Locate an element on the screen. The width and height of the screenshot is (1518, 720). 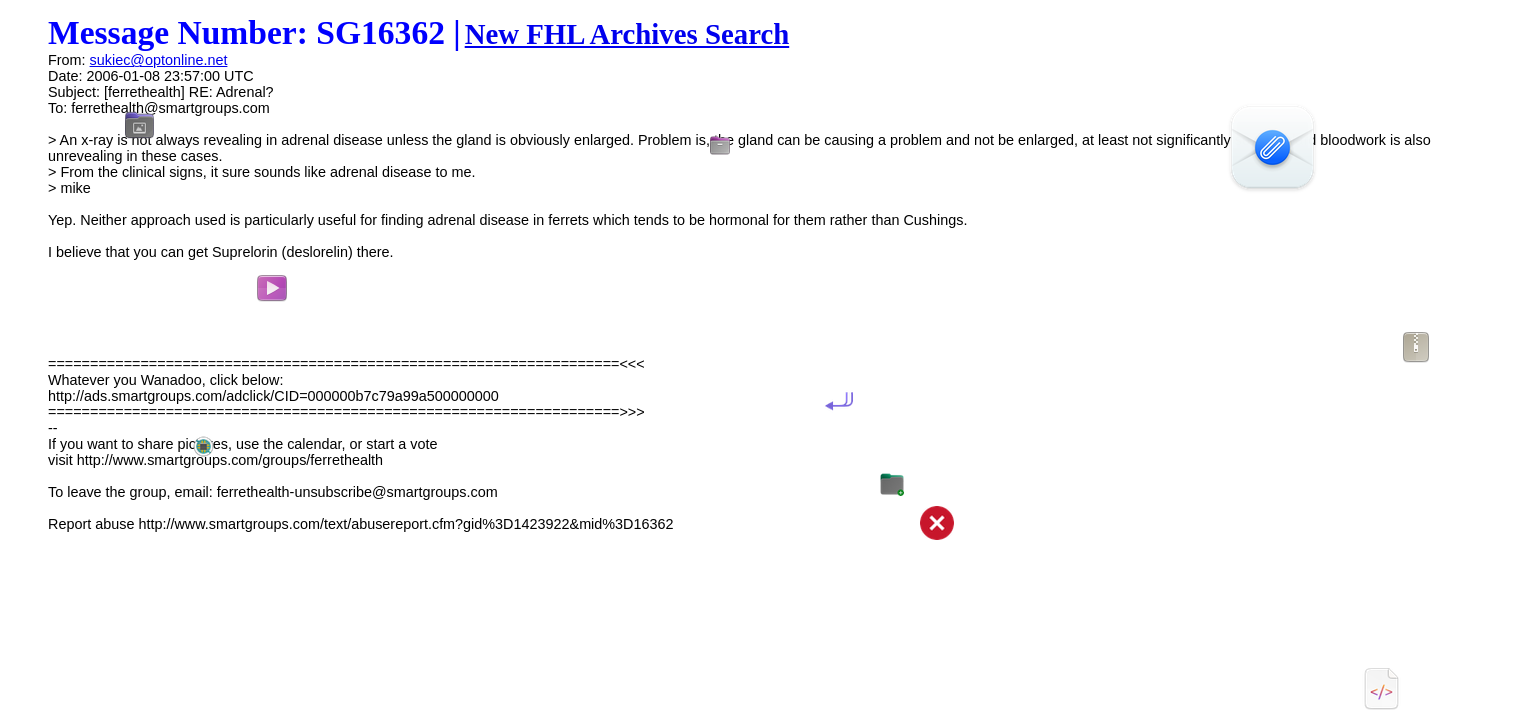
reply to all recipients of an email is located at coordinates (838, 399).